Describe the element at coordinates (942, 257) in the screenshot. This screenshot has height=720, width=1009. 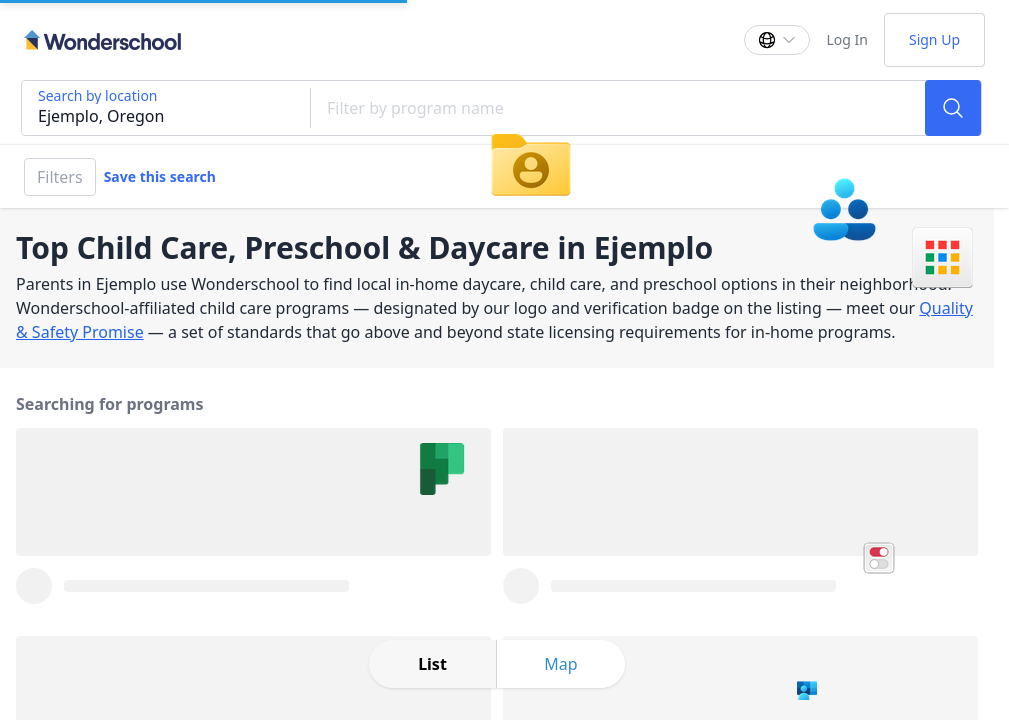
I see `open color palette or theme settings` at that location.